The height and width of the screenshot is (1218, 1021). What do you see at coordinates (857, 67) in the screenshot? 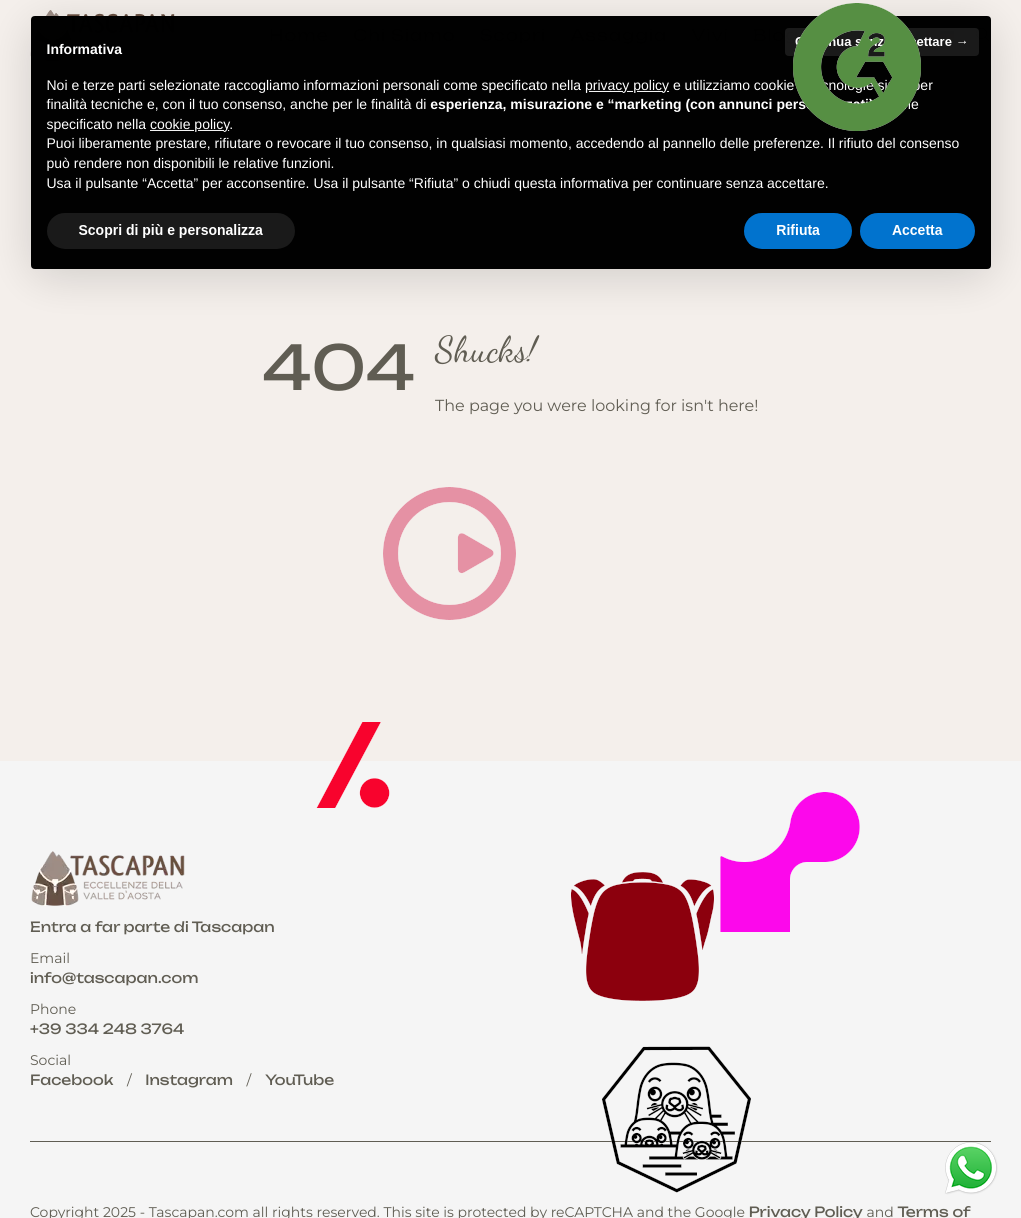
I see `view G2 reviews and ratings` at bounding box center [857, 67].